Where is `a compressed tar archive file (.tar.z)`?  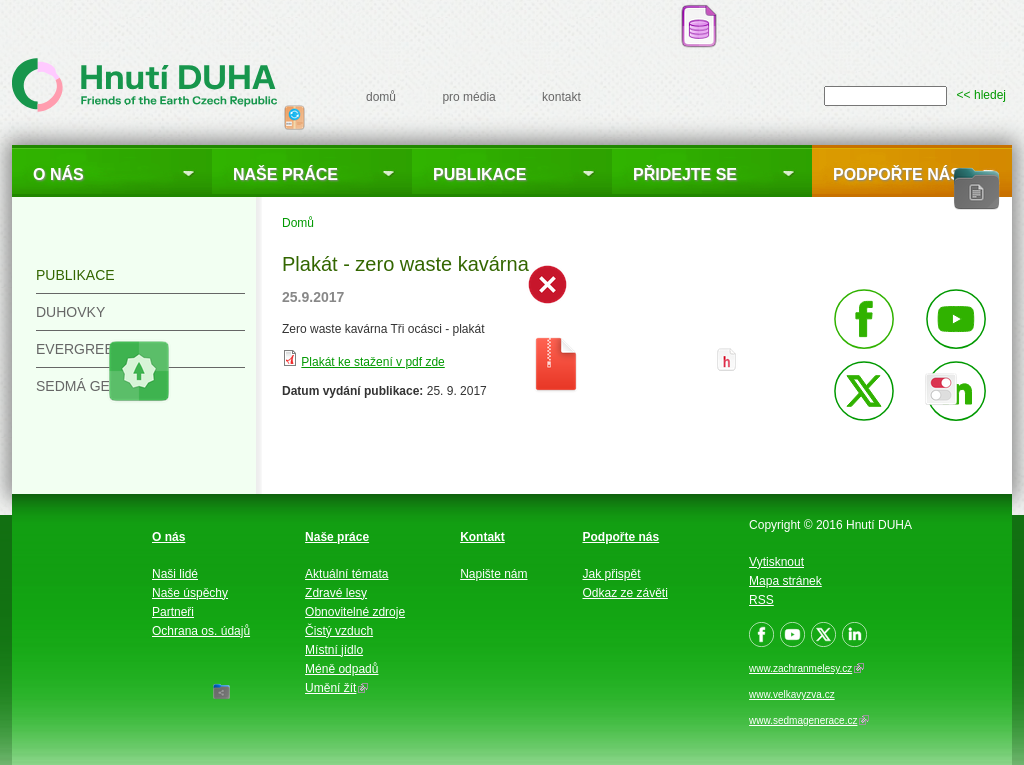
a compressed tar archive file (.tar.z) is located at coordinates (556, 365).